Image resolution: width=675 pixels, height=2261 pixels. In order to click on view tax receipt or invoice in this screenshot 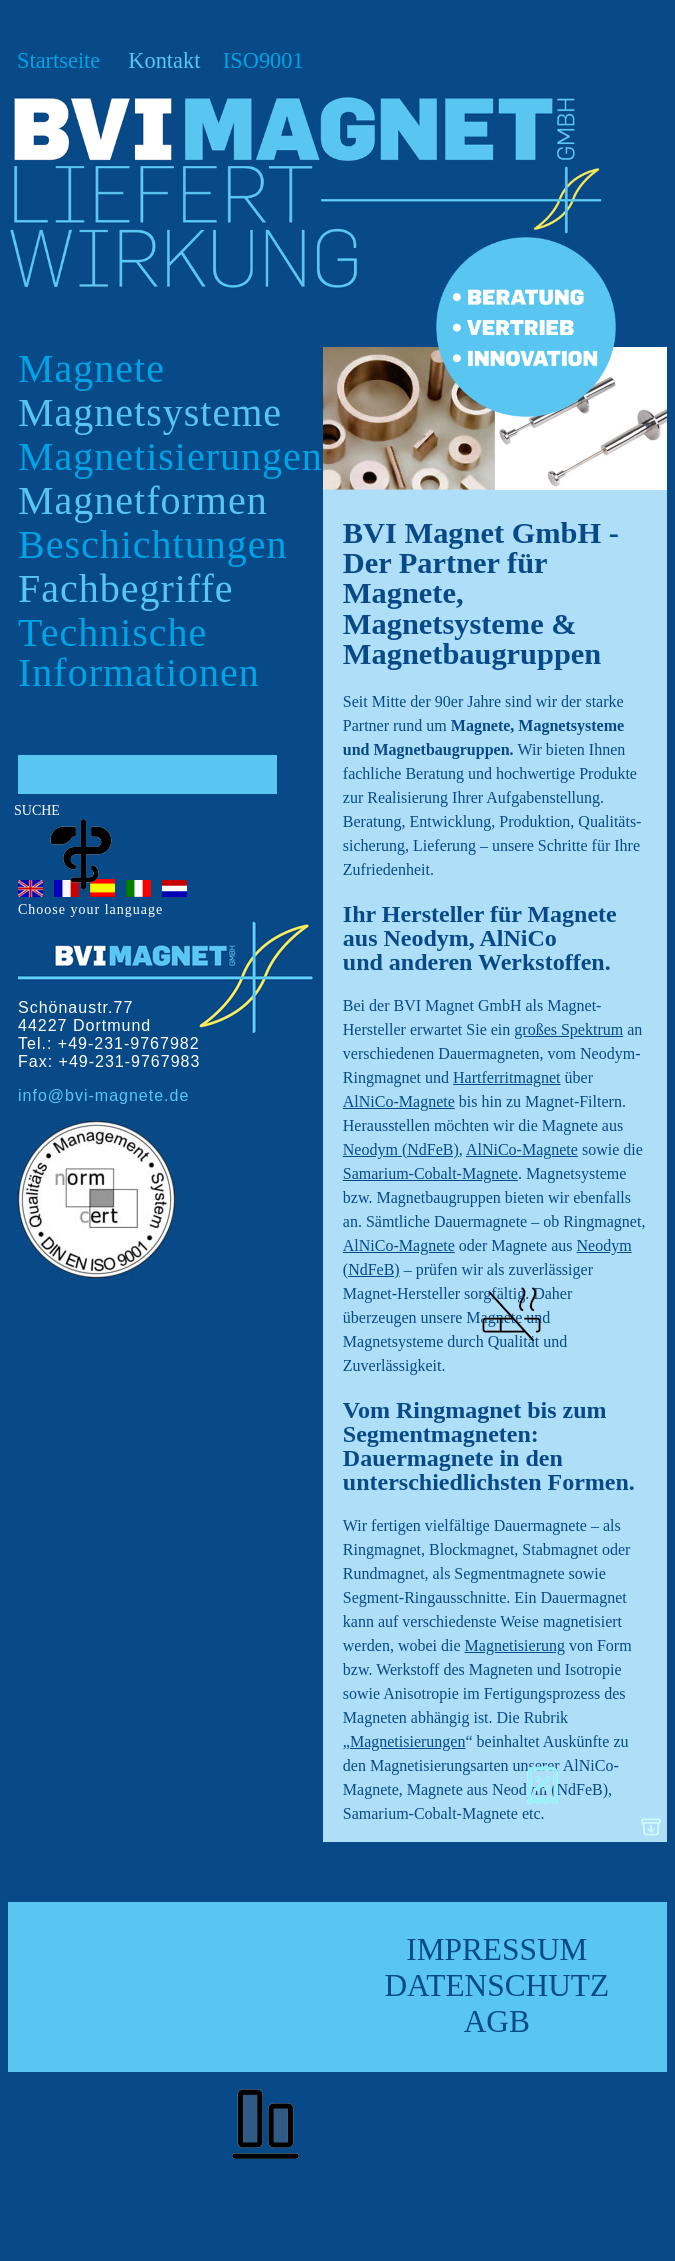, I will do `click(542, 1785)`.